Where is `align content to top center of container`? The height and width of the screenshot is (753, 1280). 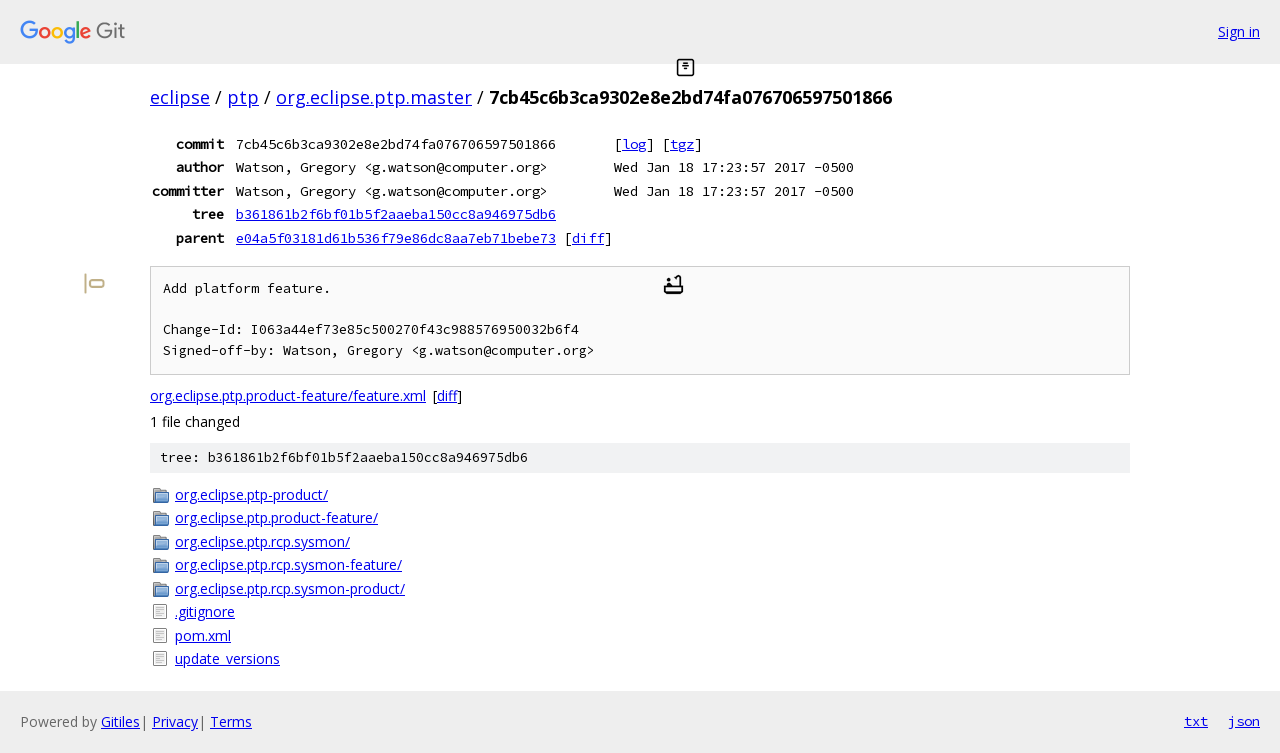 align content to top center of container is located at coordinates (685, 67).